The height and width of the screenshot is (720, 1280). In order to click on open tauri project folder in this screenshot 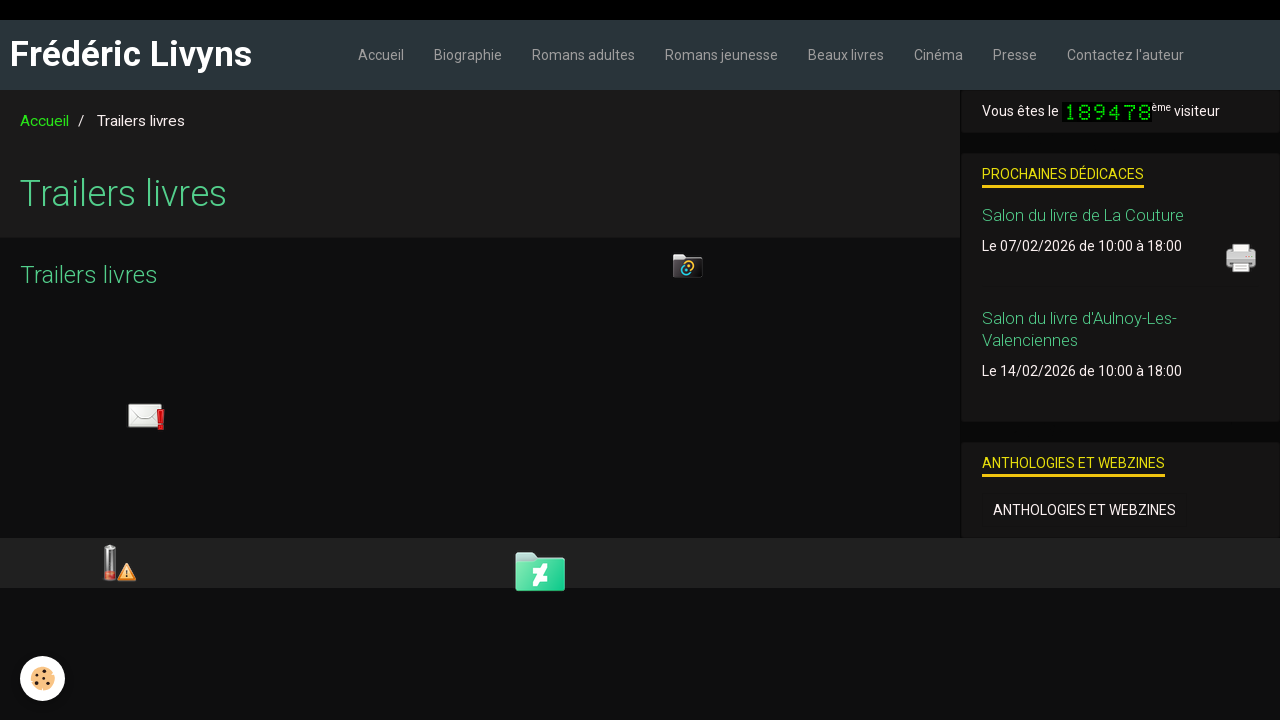, I will do `click(687, 266)`.